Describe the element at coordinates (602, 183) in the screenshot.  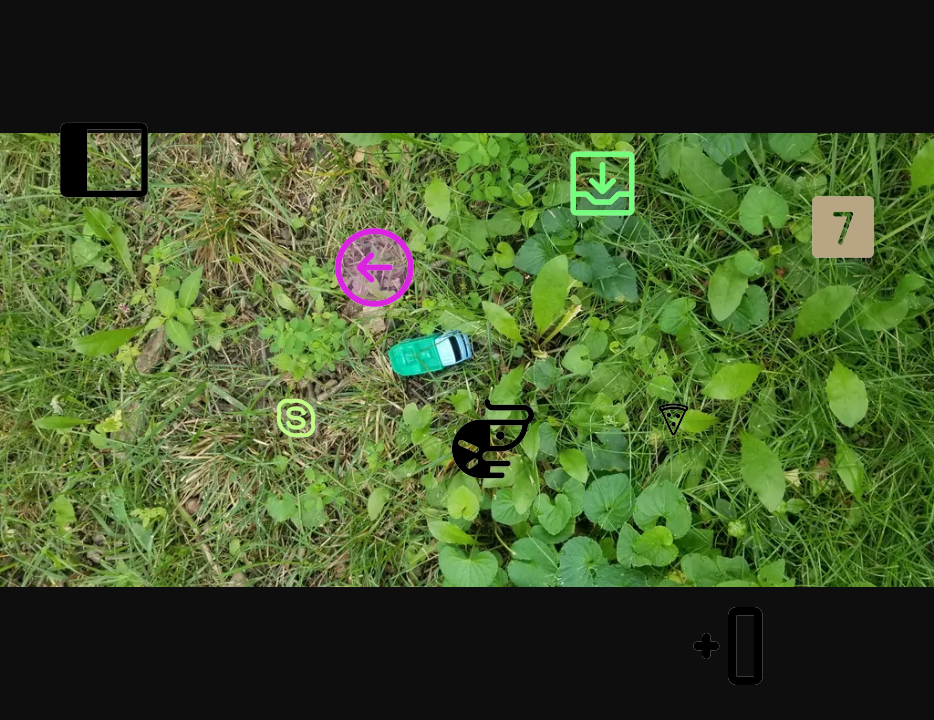
I see `download file to inbox or tray` at that location.